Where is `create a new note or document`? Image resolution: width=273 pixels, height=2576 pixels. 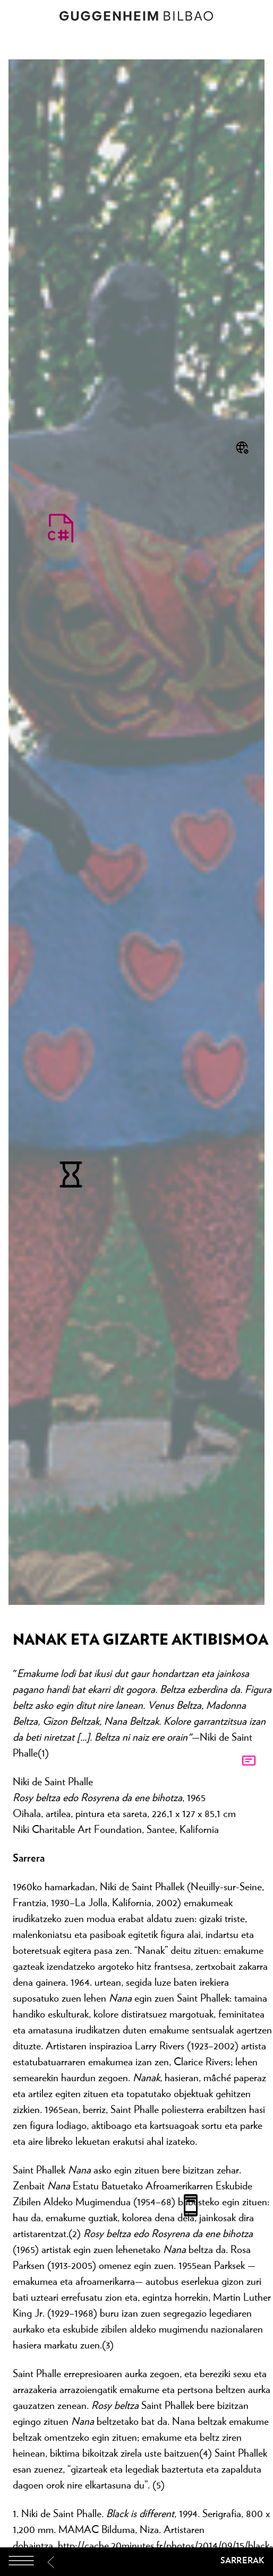
create a new note or document is located at coordinates (249, 1760).